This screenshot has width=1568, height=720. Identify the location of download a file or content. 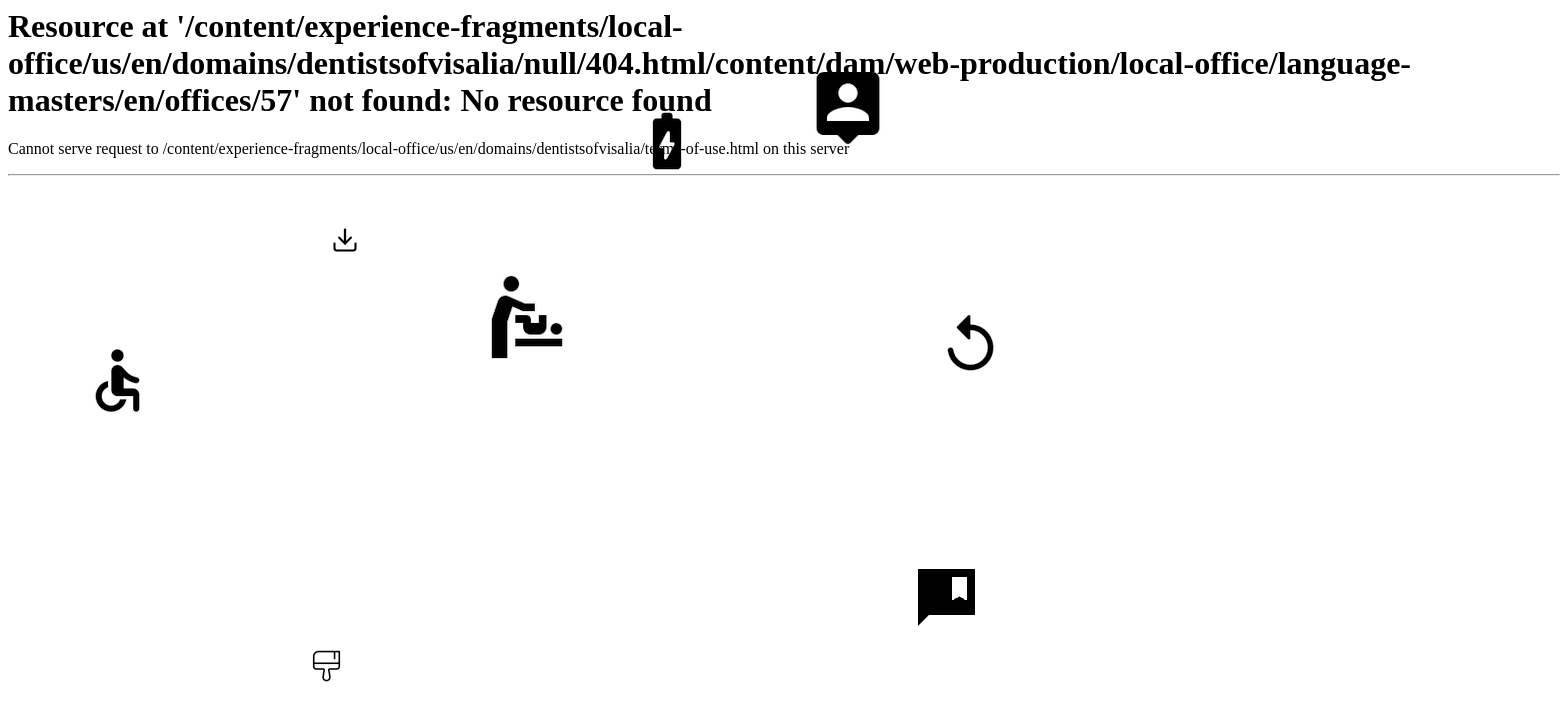
(345, 240).